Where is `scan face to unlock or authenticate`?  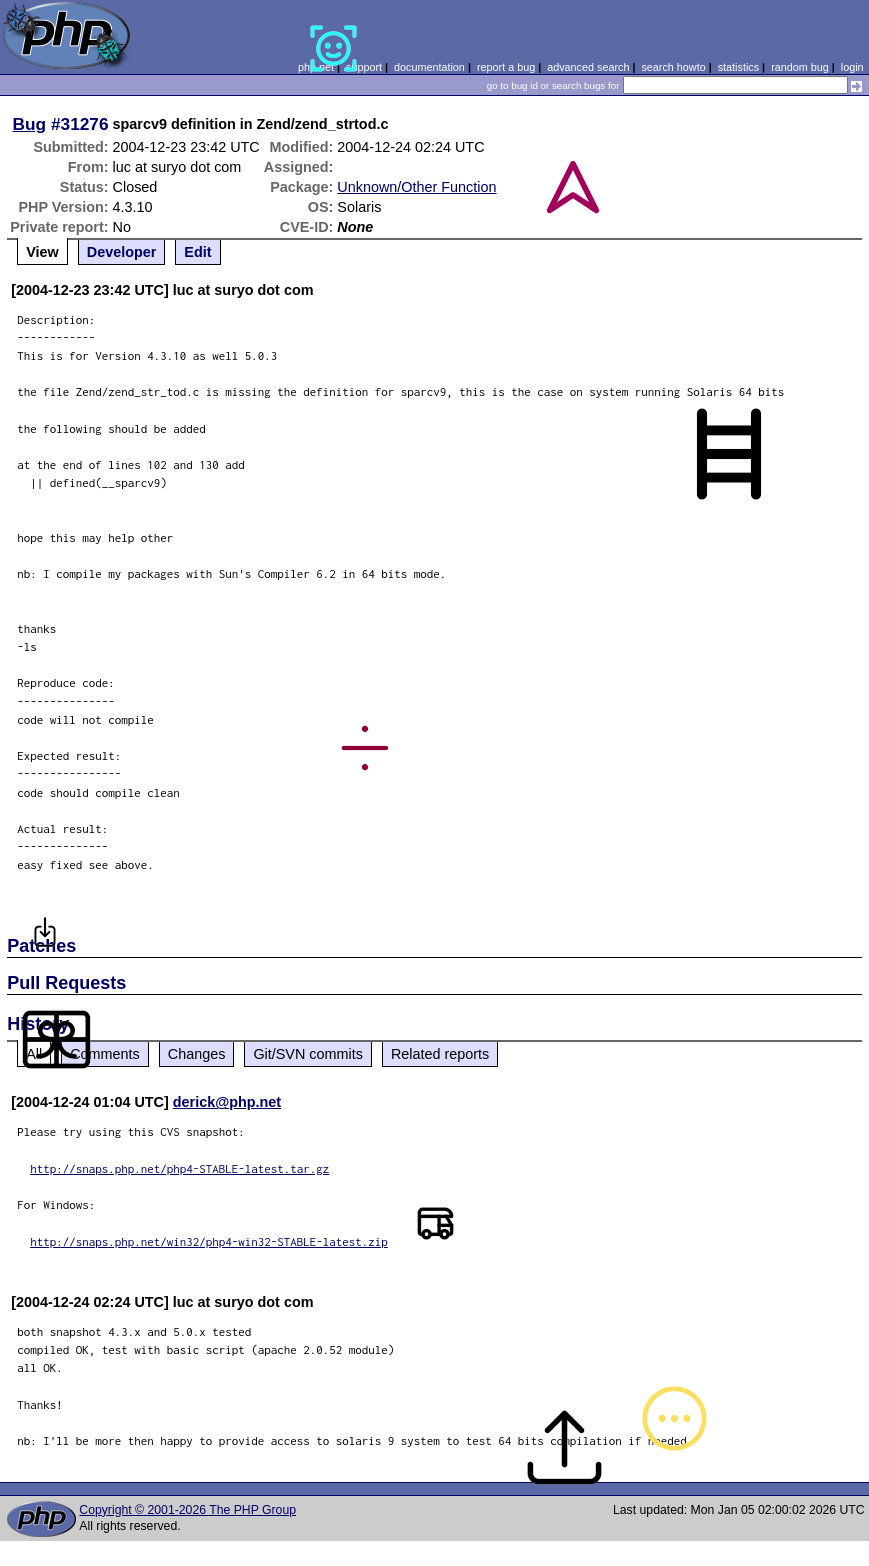 scan face to unlock or authenticate is located at coordinates (333, 48).